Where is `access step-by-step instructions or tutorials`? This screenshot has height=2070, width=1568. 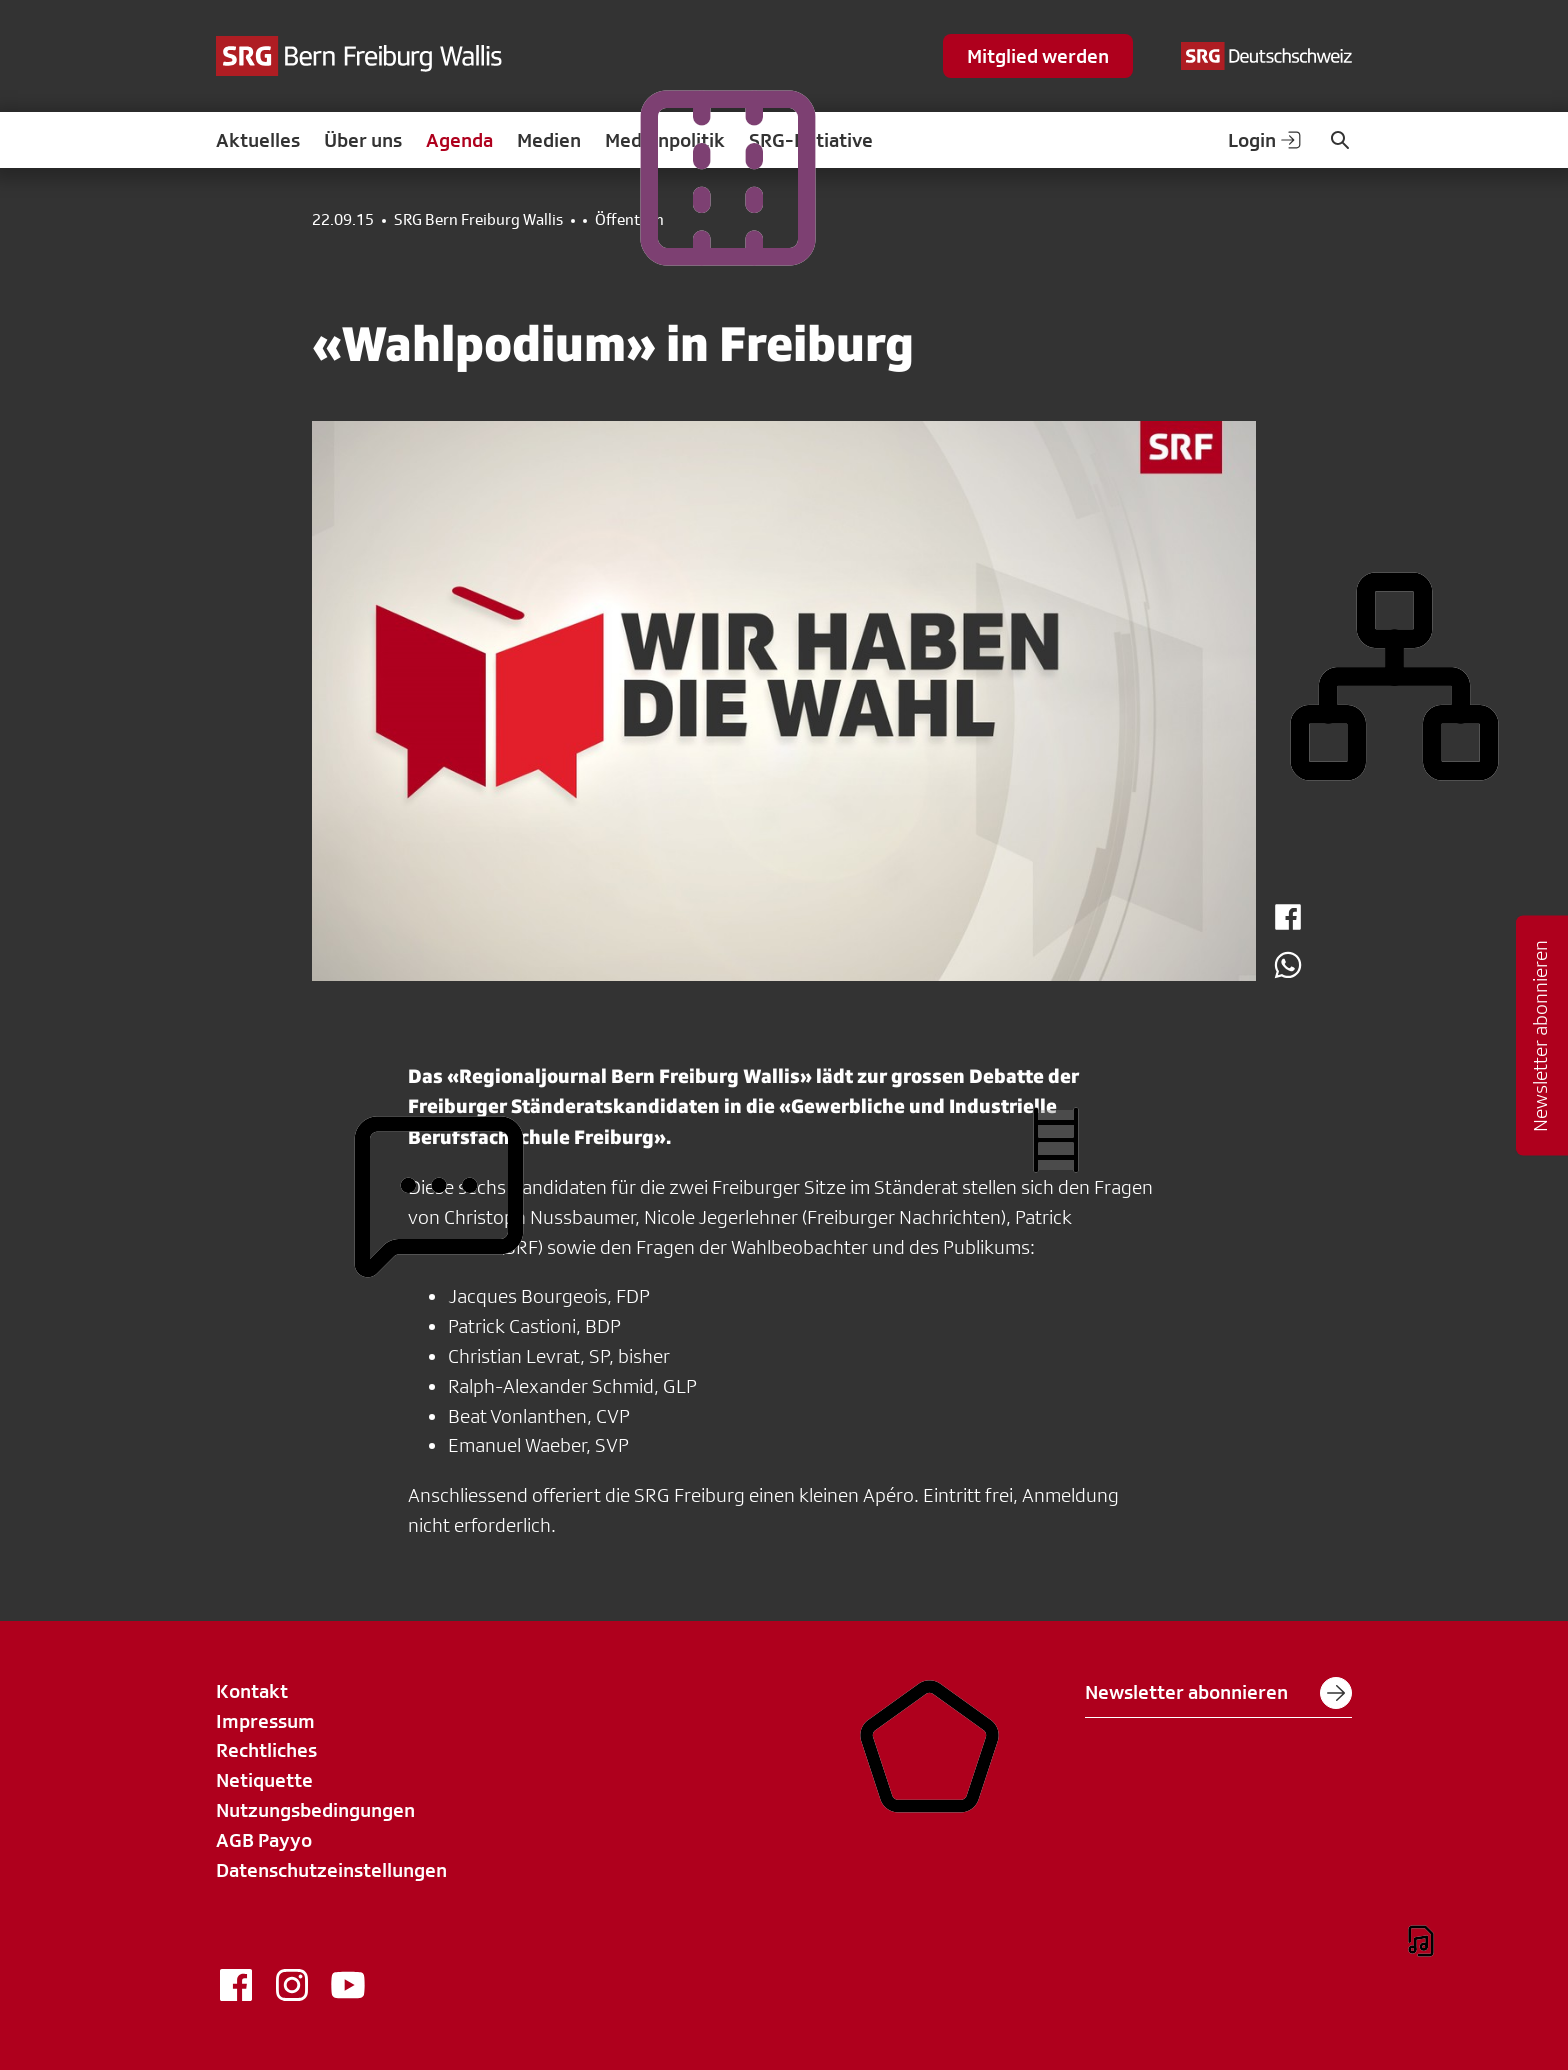
access step-by-step instructions or tutorials is located at coordinates (1056, 1140).